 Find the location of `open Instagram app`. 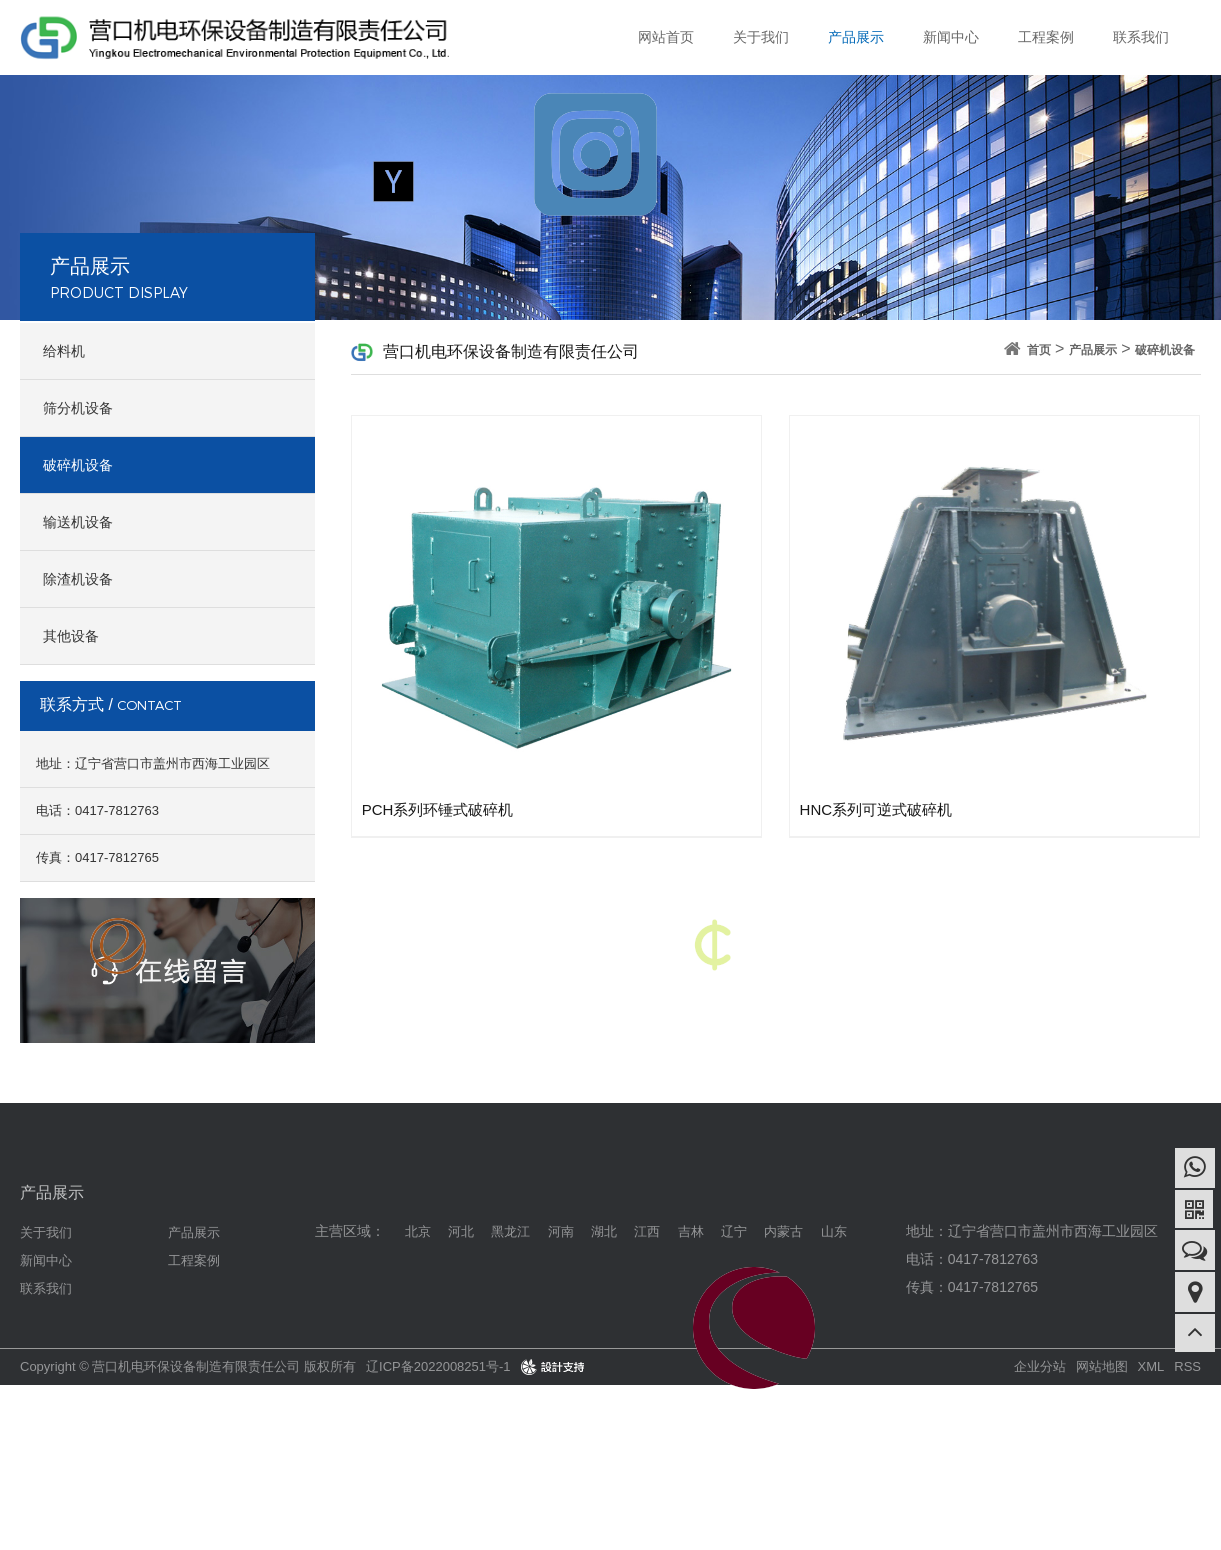

open Instagram app is located at coordinates (595, 154).